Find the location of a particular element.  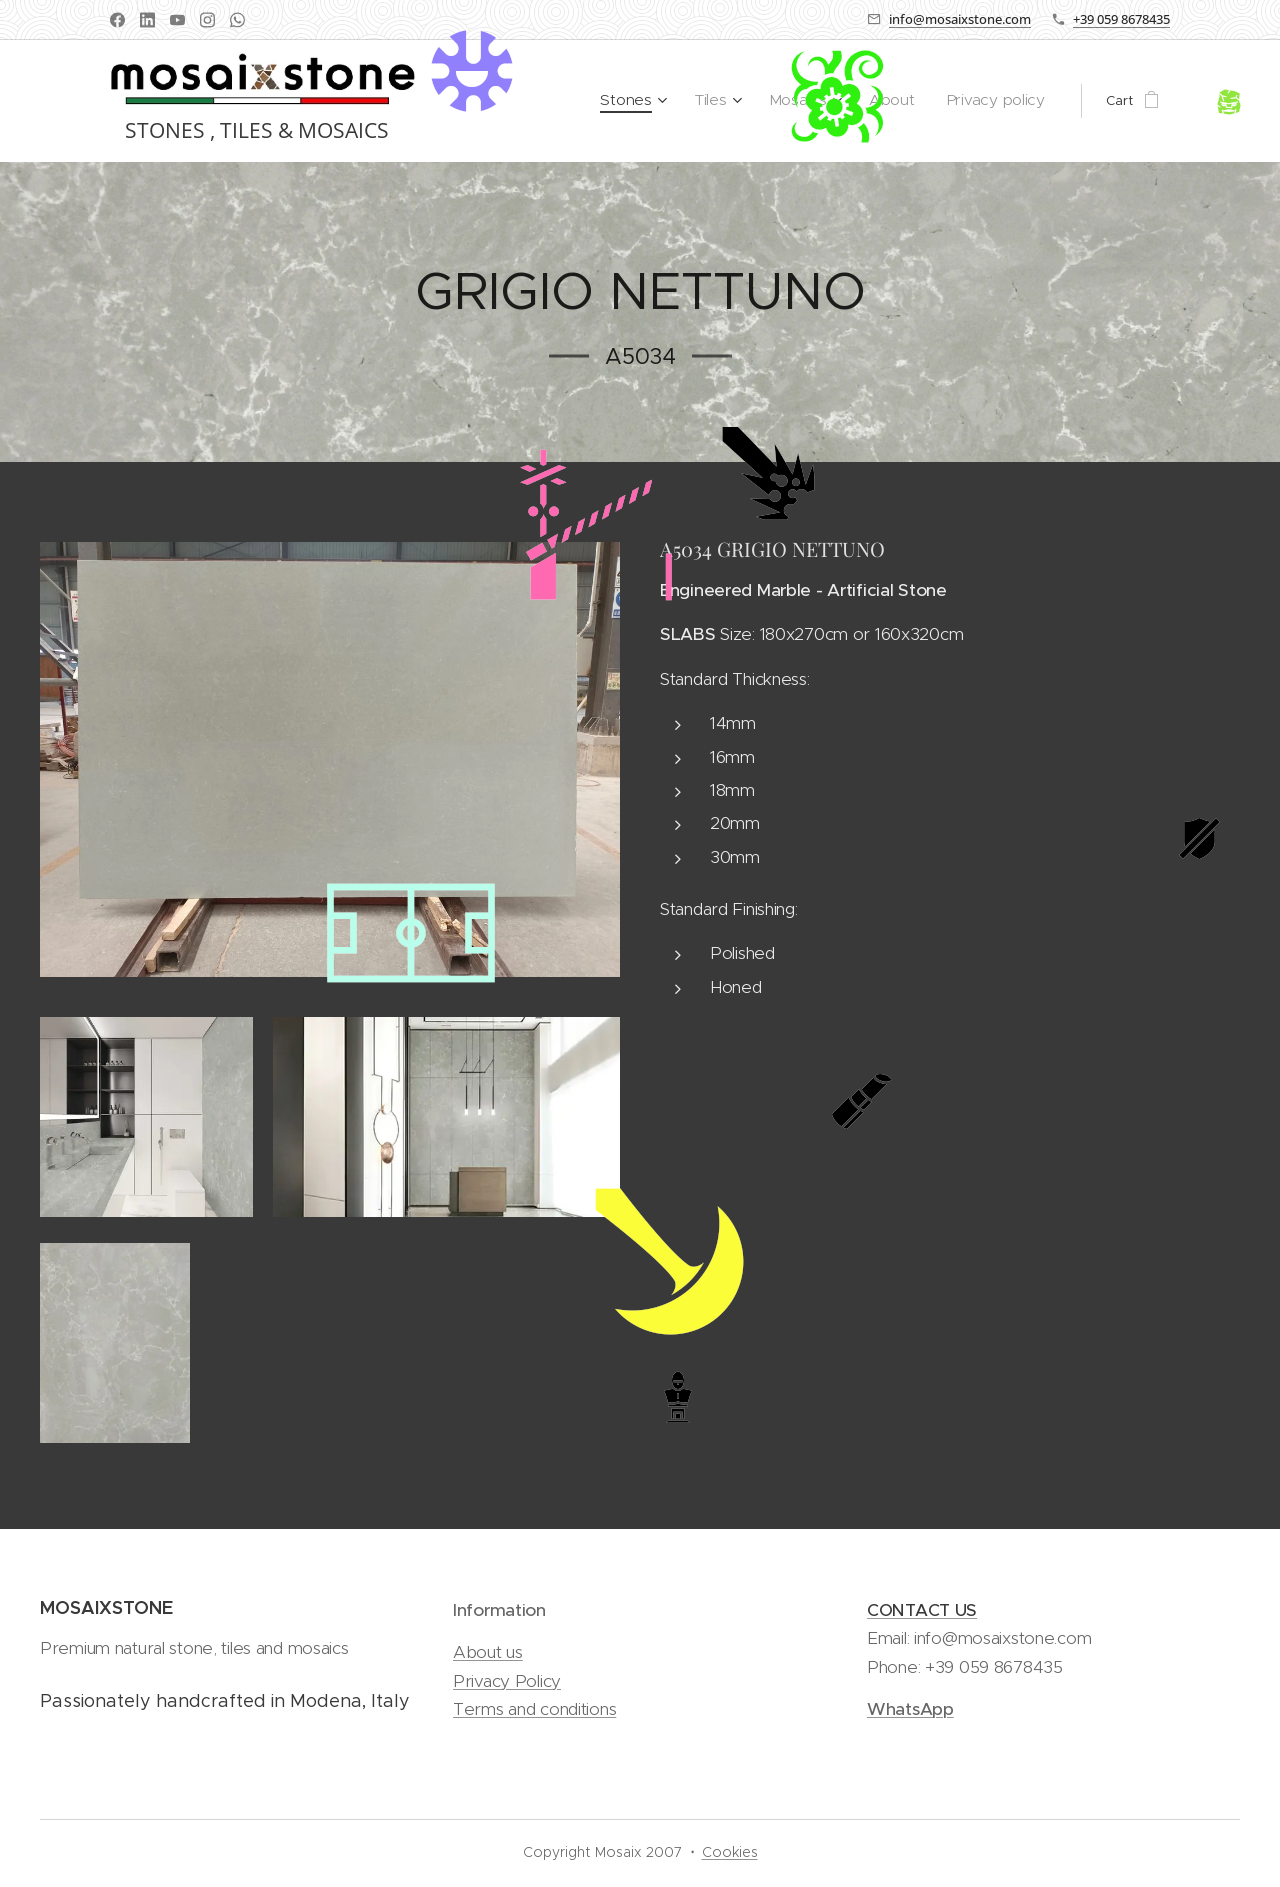

select golem character or unit is located at coordinates (1229, 102).